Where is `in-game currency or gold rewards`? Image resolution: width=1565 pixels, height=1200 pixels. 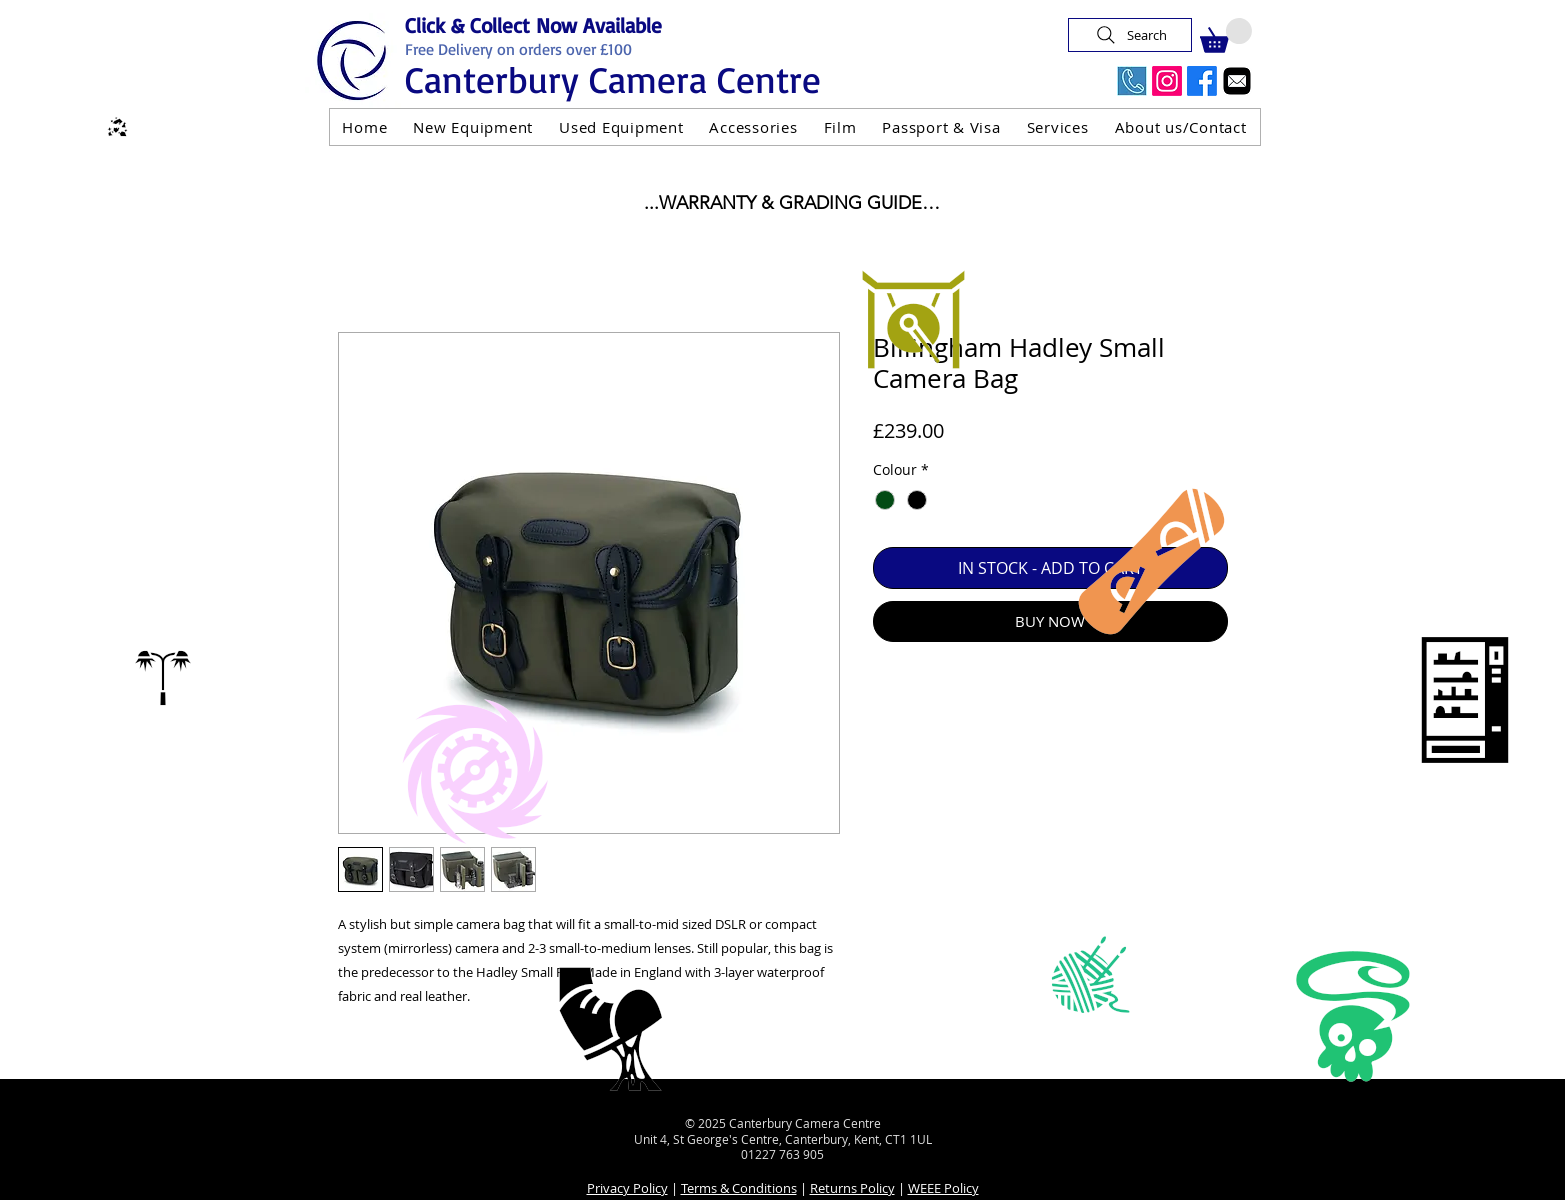
in-game currency or gold rewards is located at coordinates (117, 126).